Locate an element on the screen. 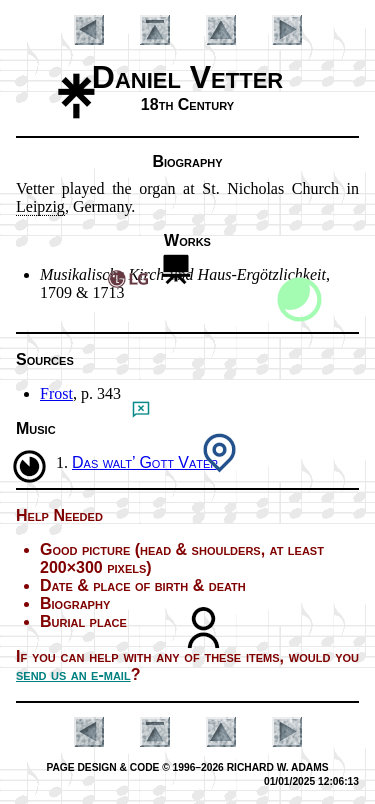 This screenshot has width=375, height=804. view your profile is located at coordinates (203, 628).